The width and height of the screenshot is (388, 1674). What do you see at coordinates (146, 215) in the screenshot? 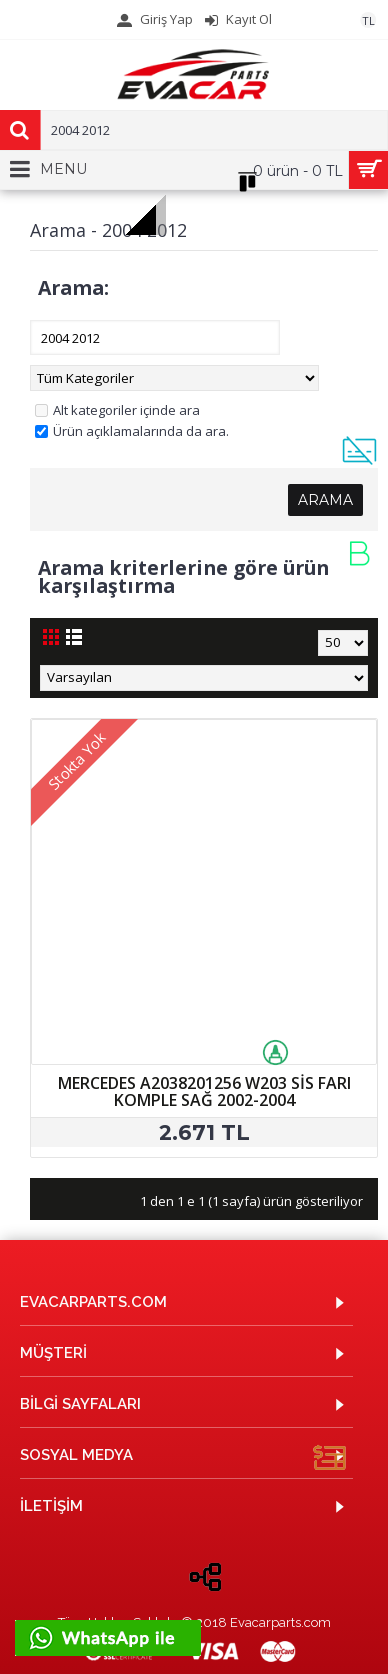
I see `indicates moderate cellular signal strength` at bounding box center [146, 215].